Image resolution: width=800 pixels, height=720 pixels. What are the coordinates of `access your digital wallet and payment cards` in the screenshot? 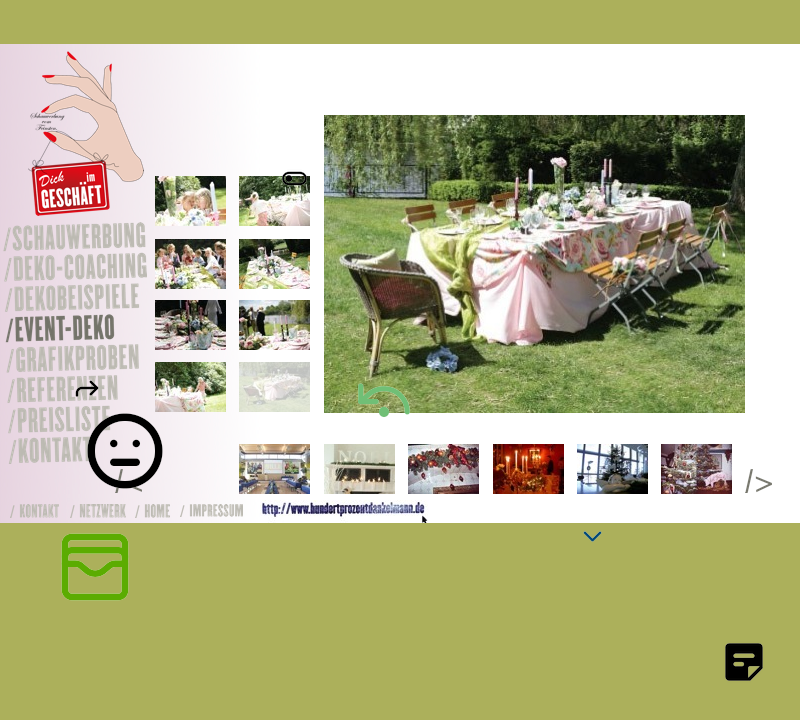 It's located at (95, 567).